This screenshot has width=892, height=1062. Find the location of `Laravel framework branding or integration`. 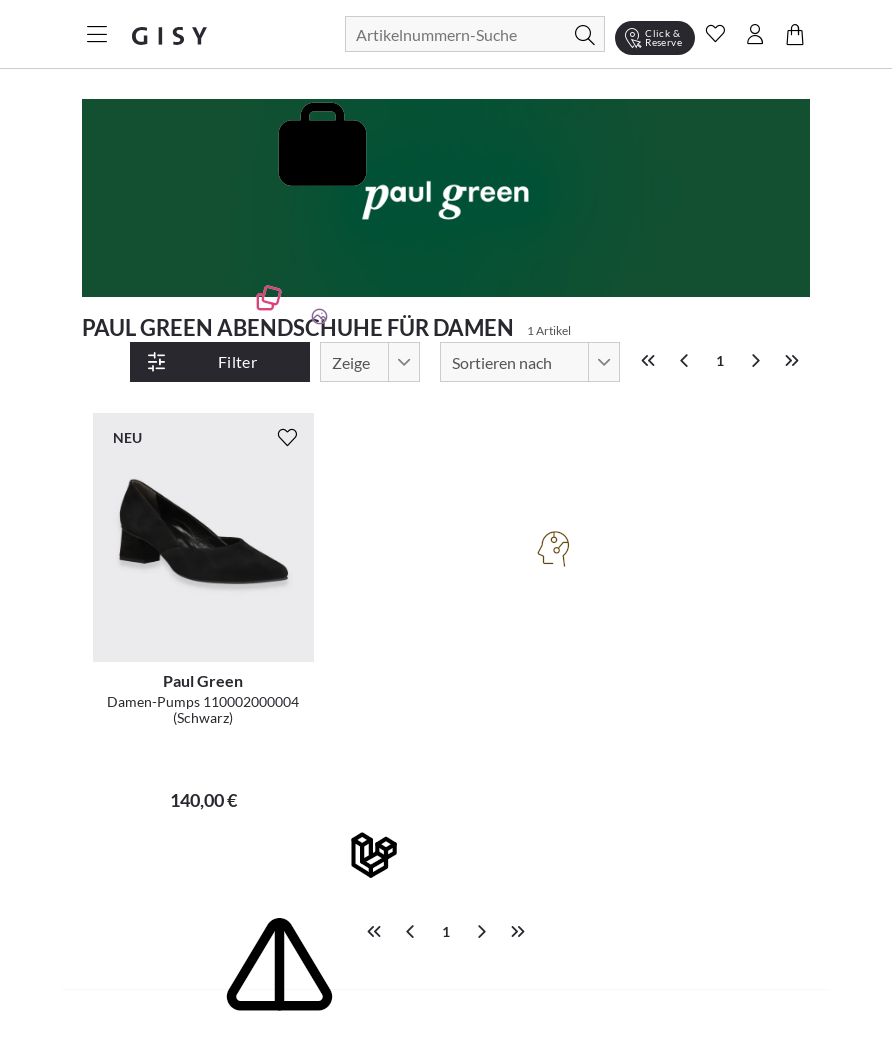

Laravel framework branding or integration is located at coordinates (373, 854).